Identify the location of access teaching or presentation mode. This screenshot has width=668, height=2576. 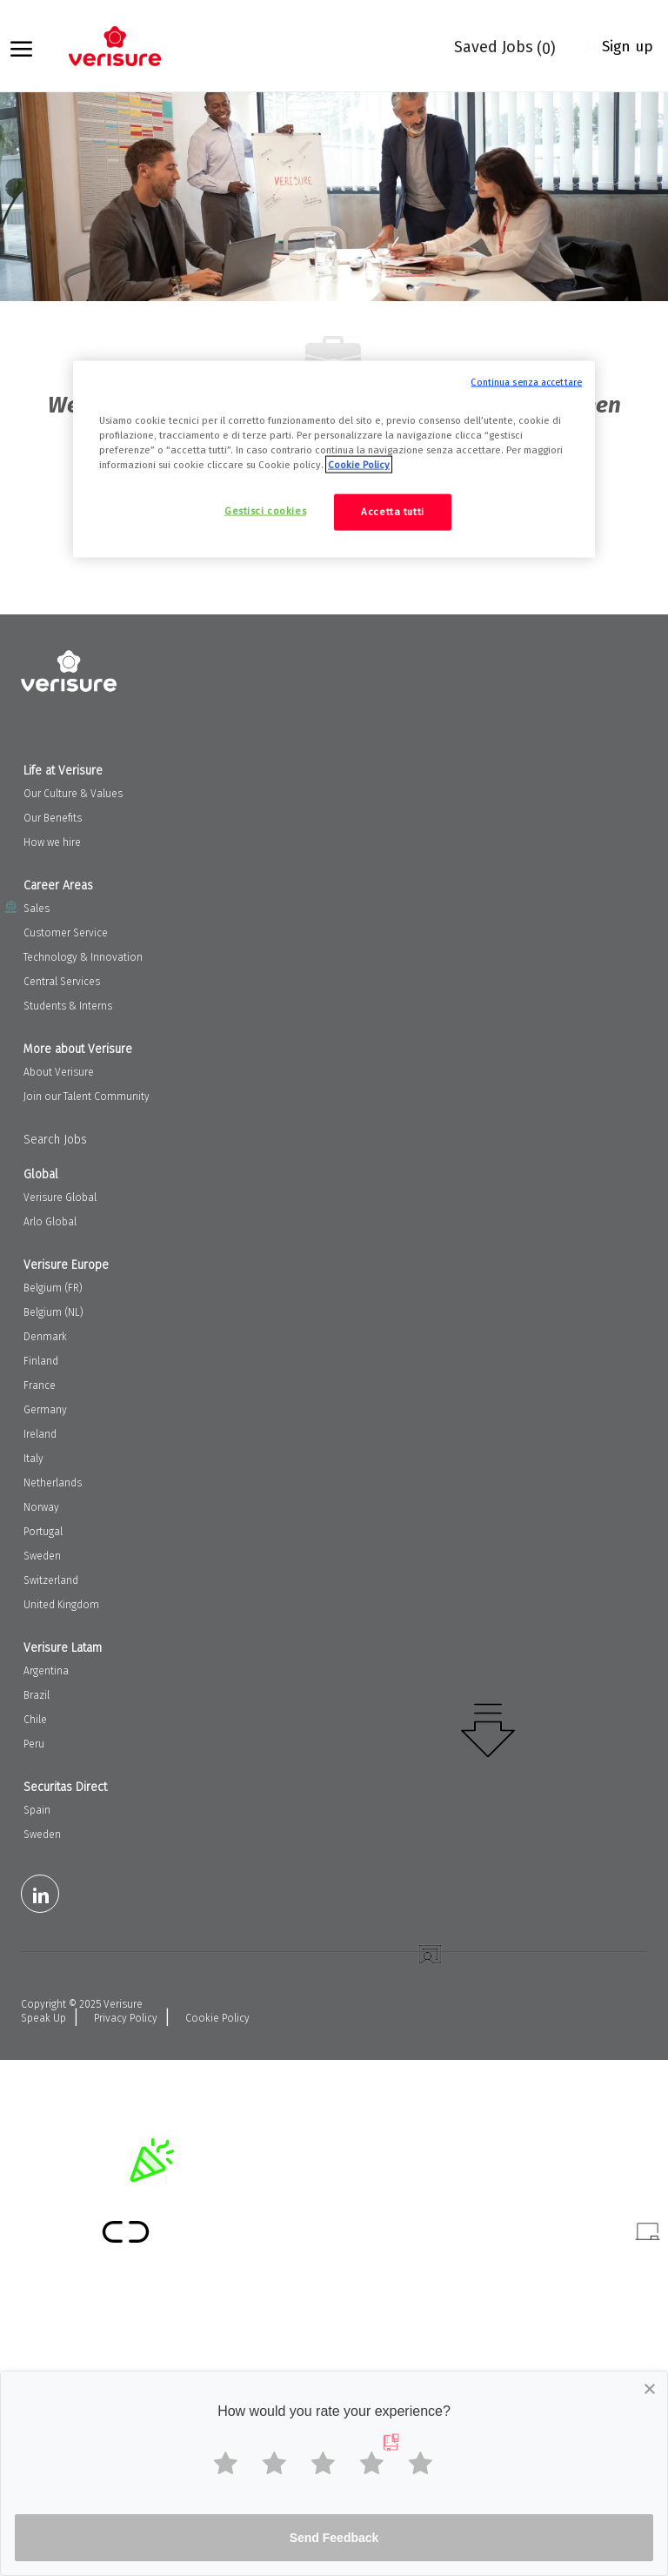
(430, 1954).